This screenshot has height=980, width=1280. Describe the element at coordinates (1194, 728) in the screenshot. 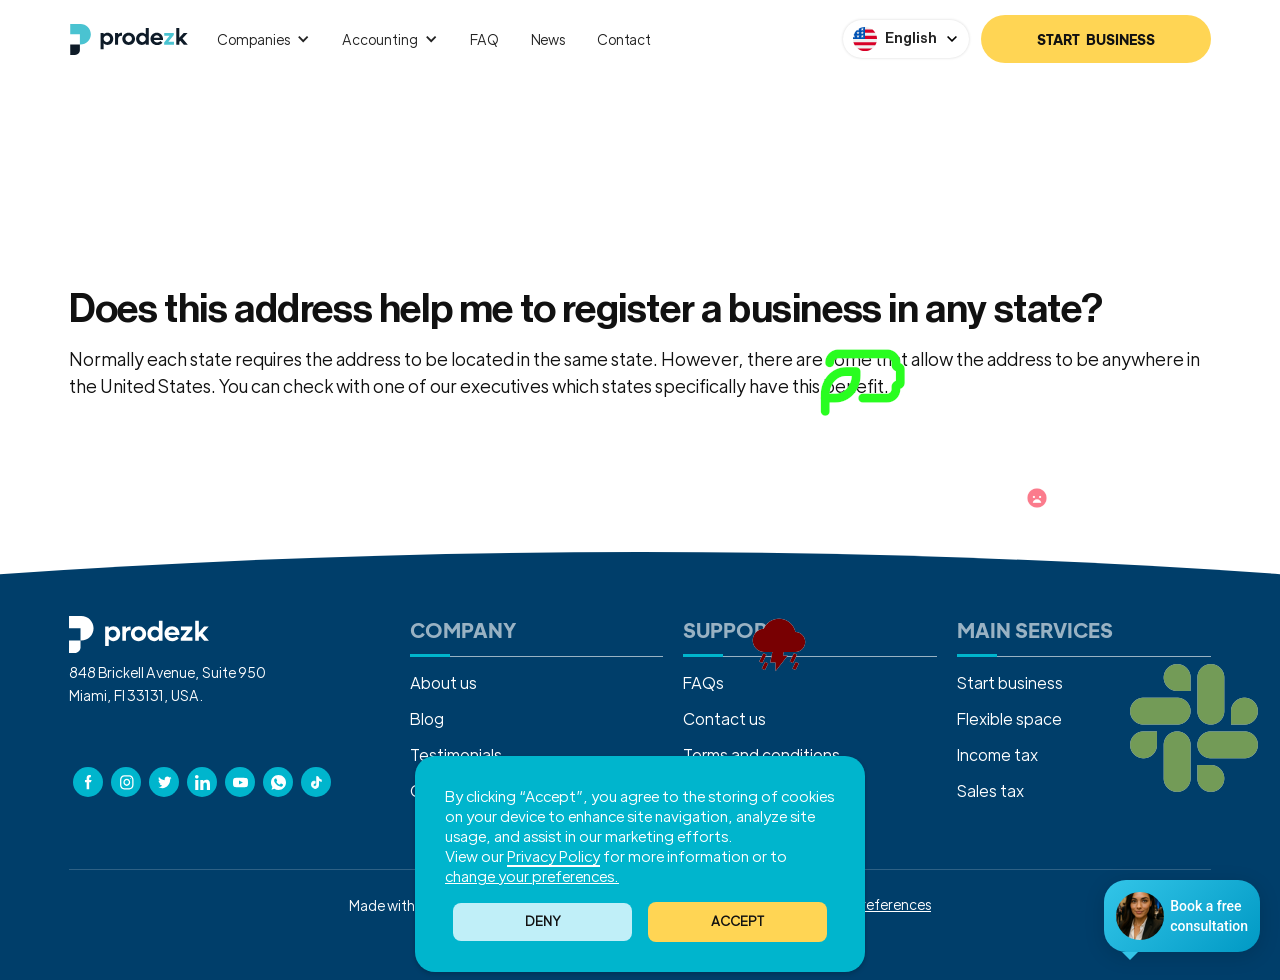

I see `open Slack app` at that location.